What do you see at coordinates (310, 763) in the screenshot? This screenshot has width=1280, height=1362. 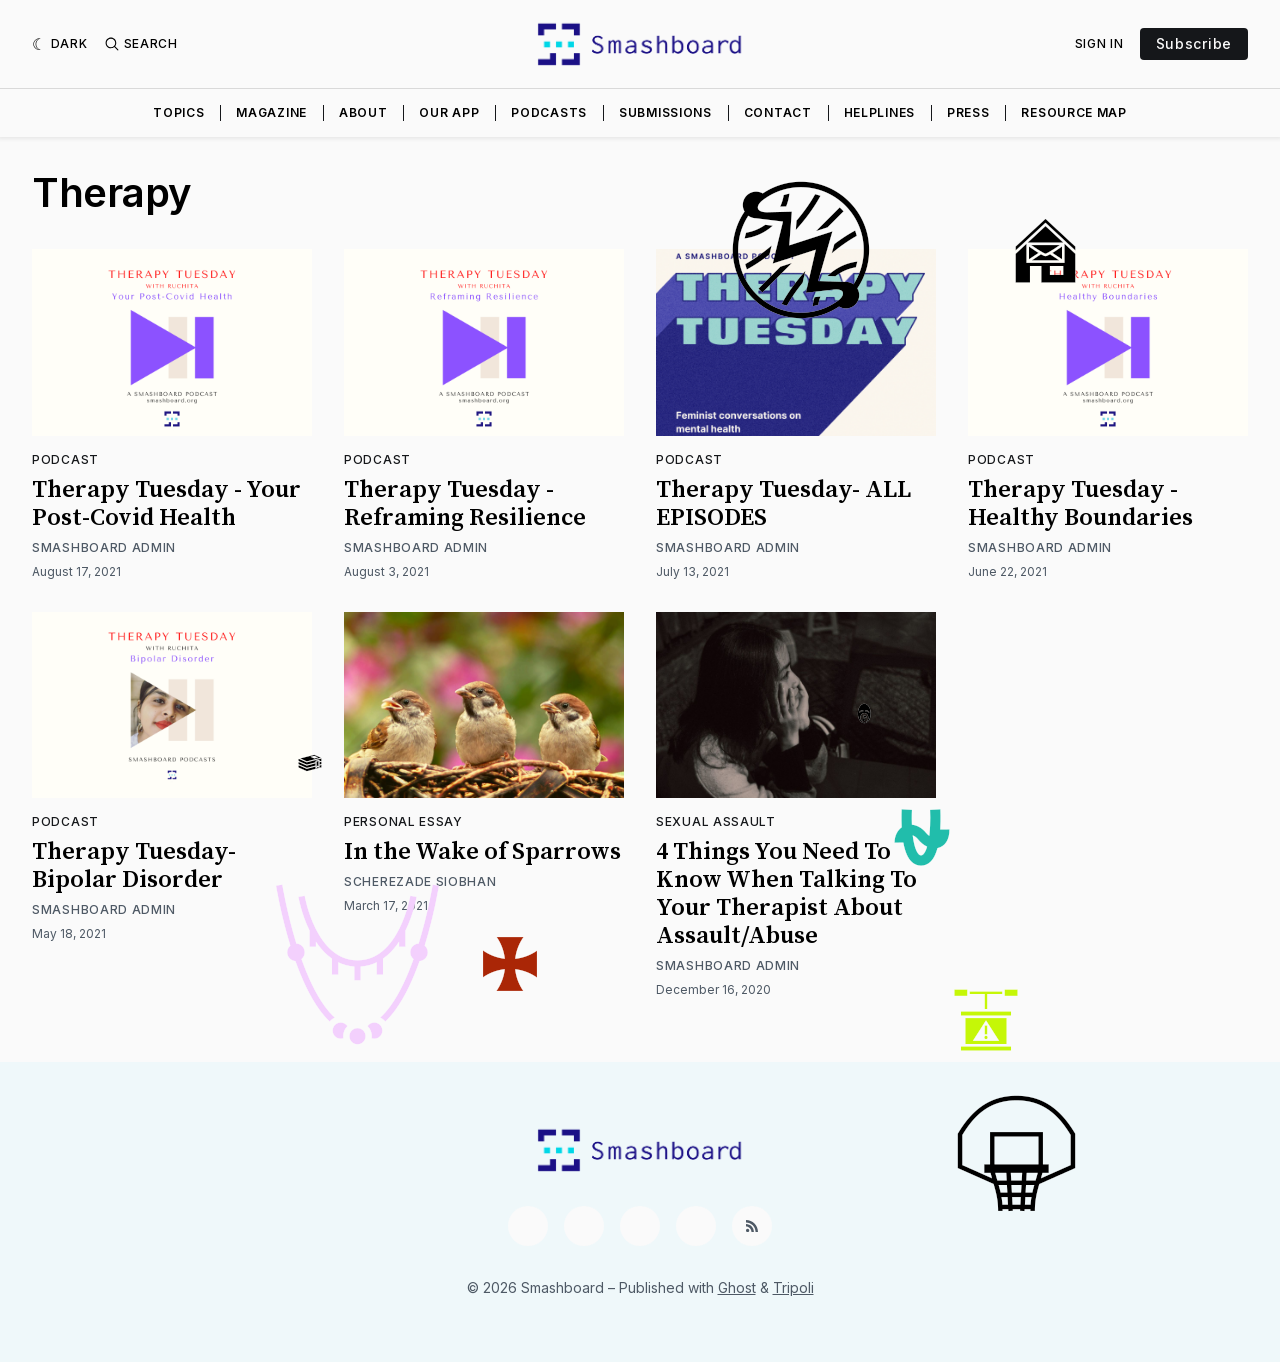 I see `access your library or book collection` at bounding box center [310, 763].